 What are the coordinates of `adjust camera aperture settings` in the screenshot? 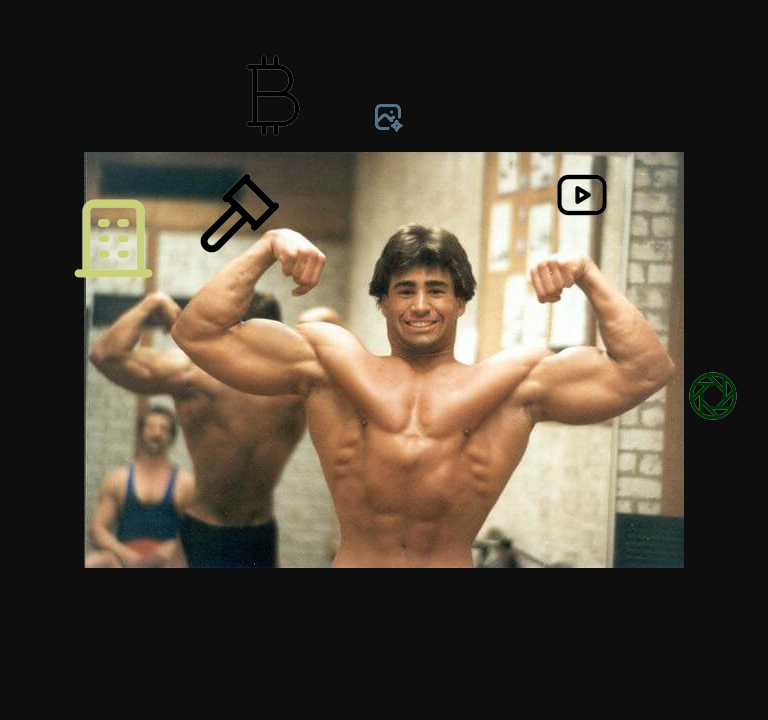 It's located at (713, 396).